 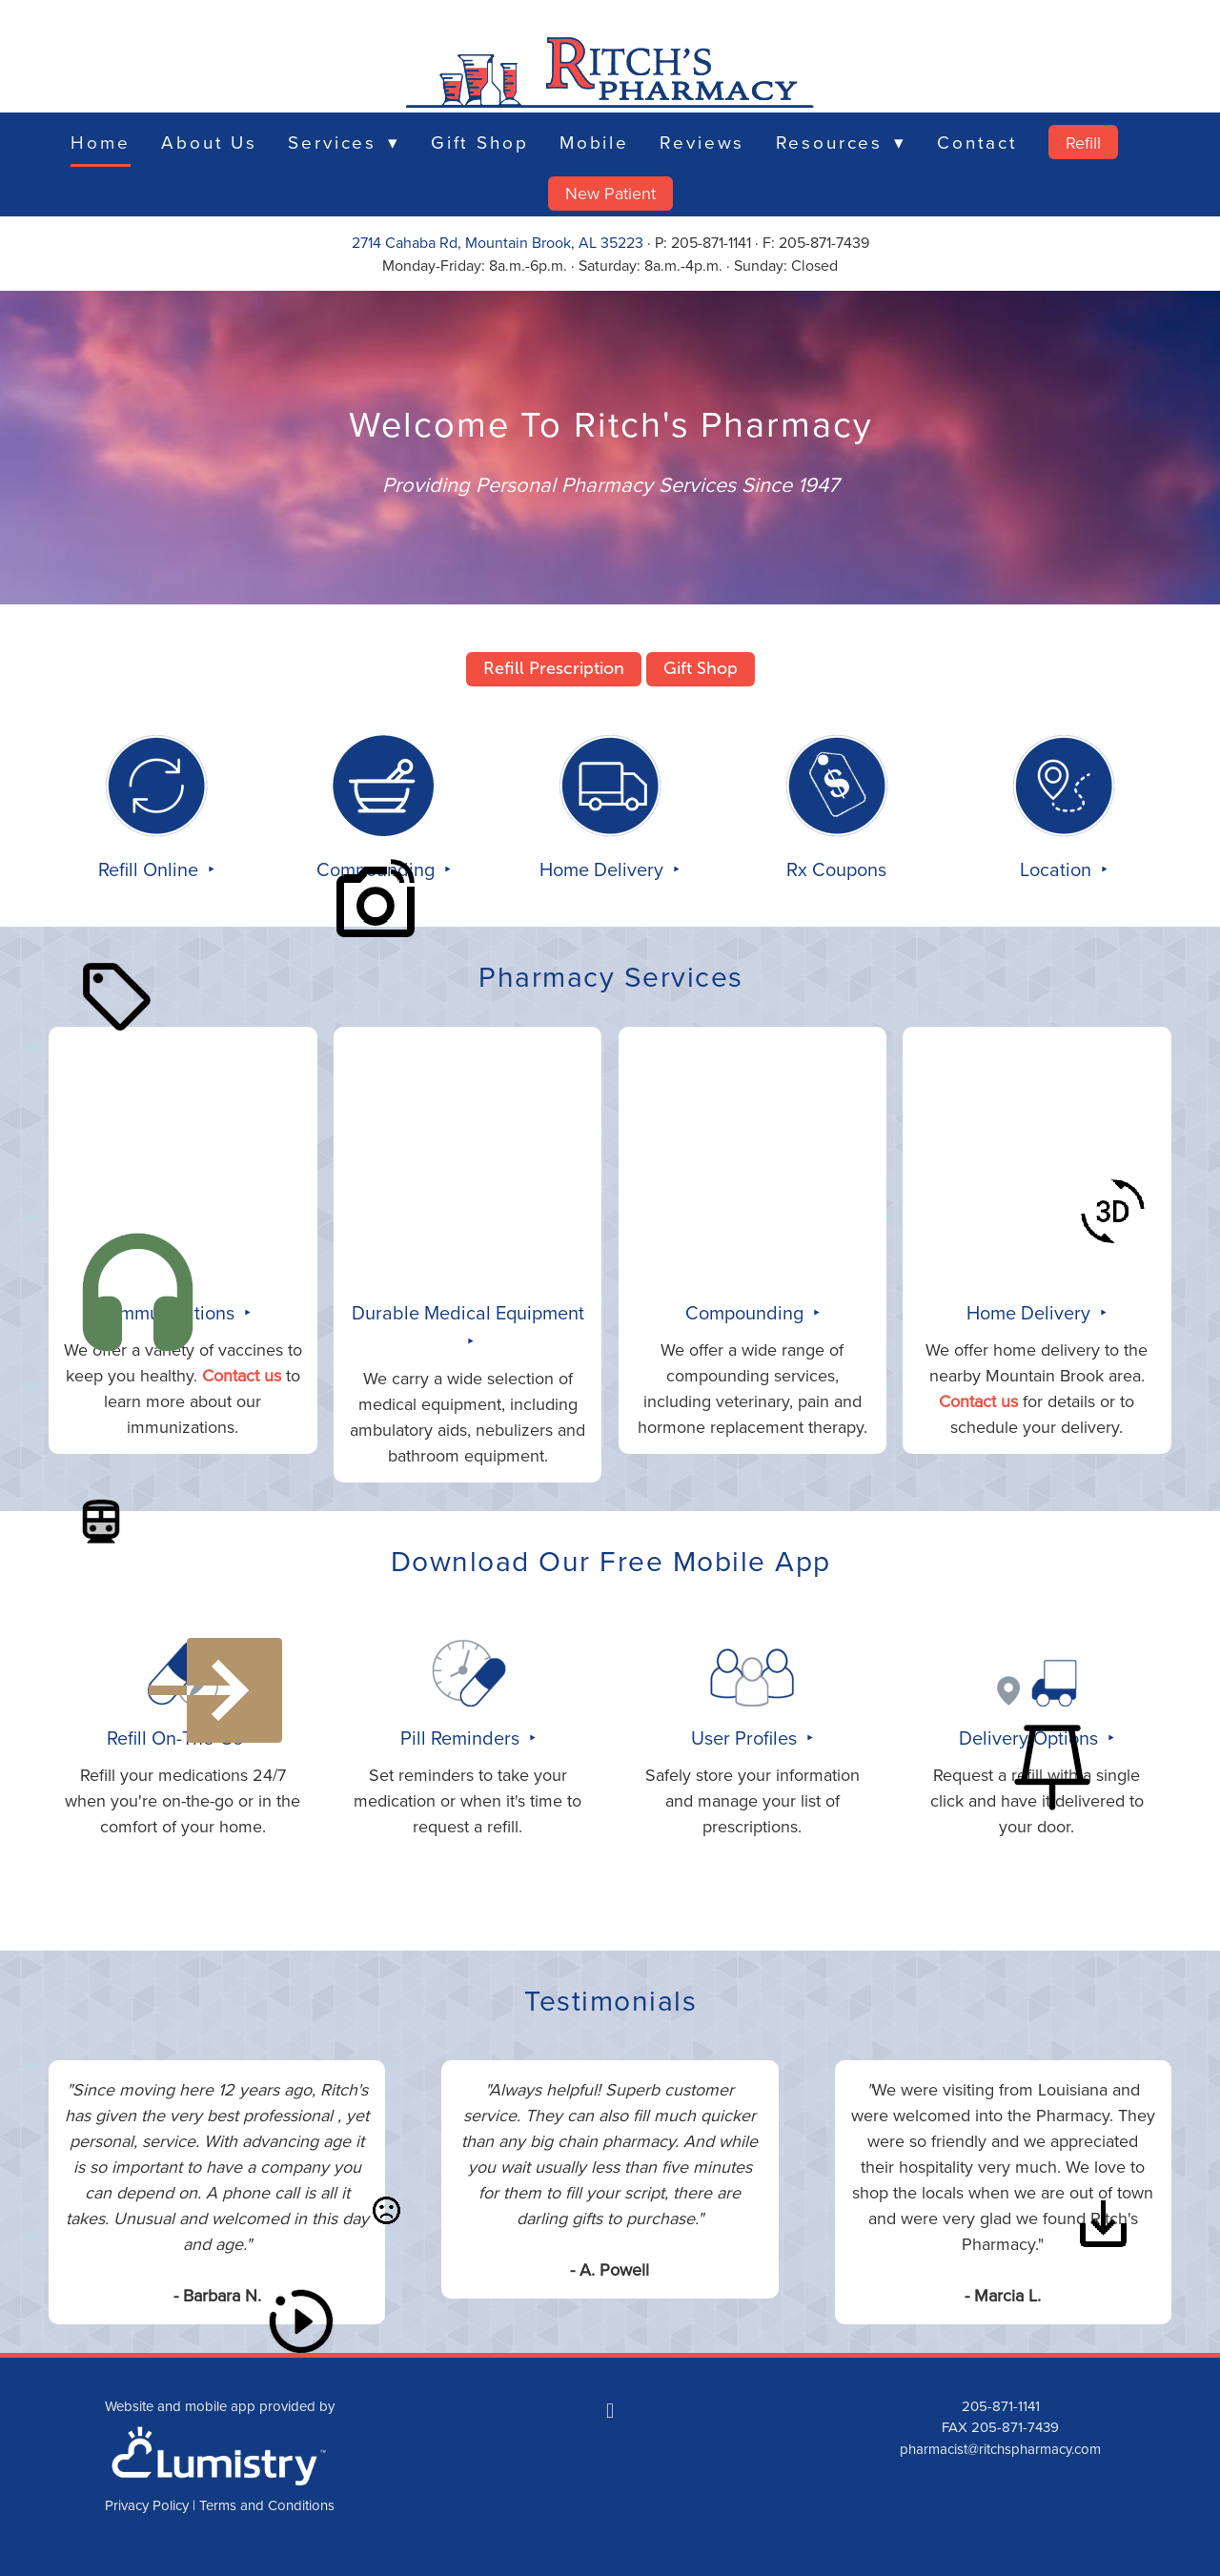 What do you see at coordinates (1103, 2223) in the screenshot?
I see `download file to device` at bounding box center [1103, 2223].